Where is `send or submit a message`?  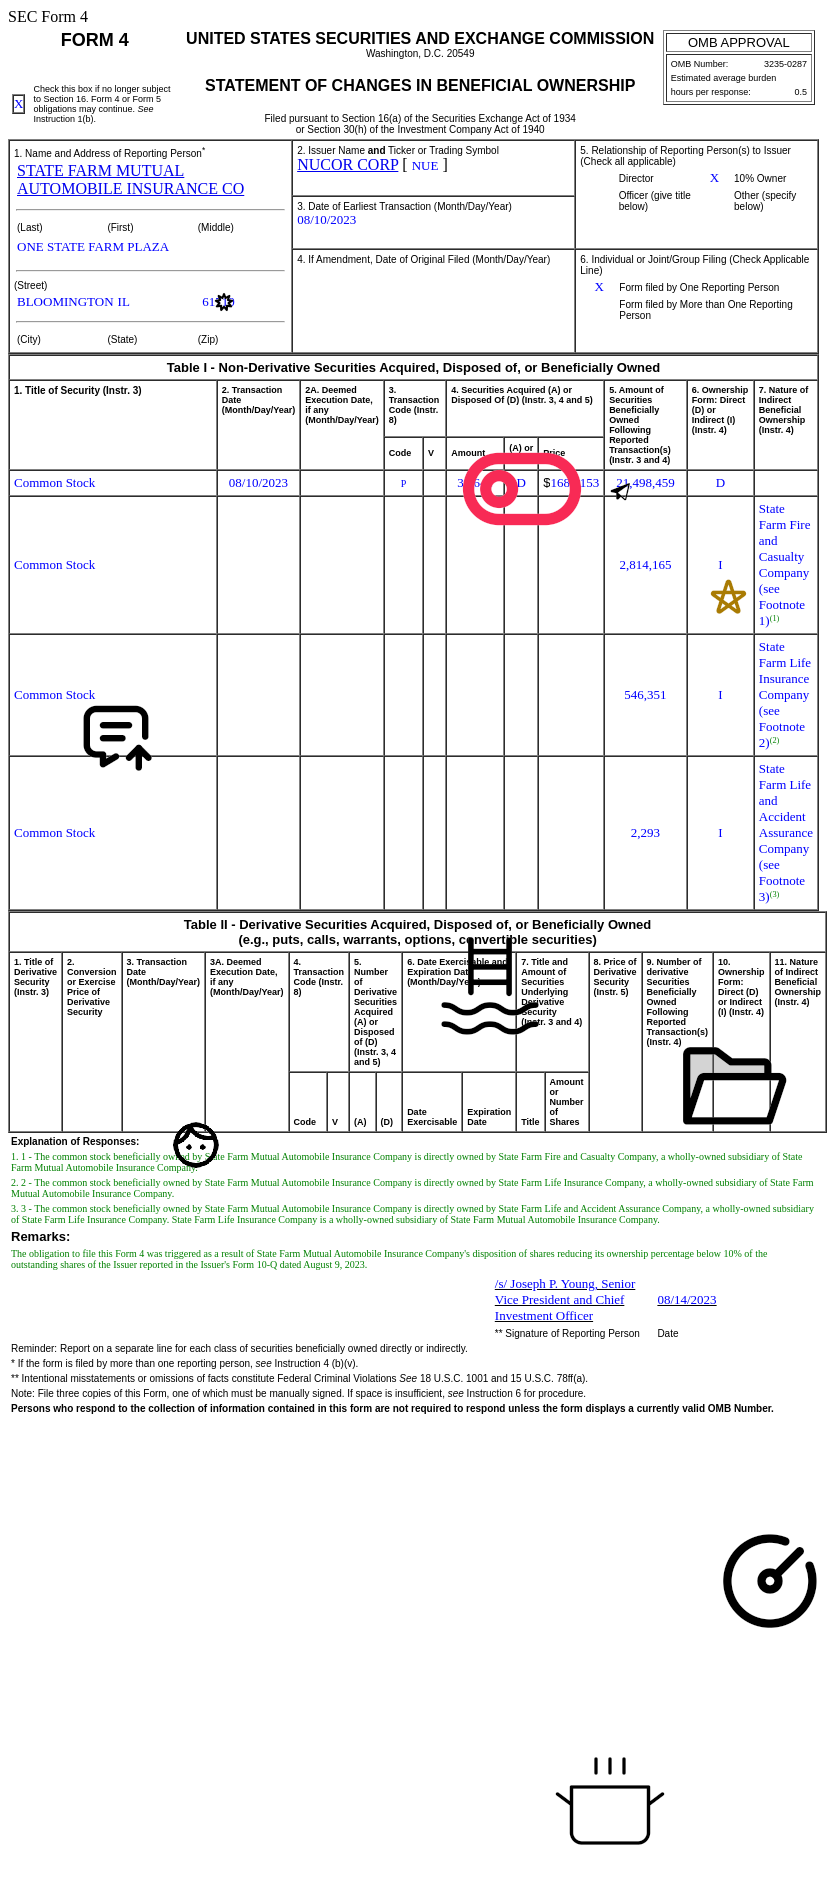
send or submit a message is located at coordinates (116, 735).